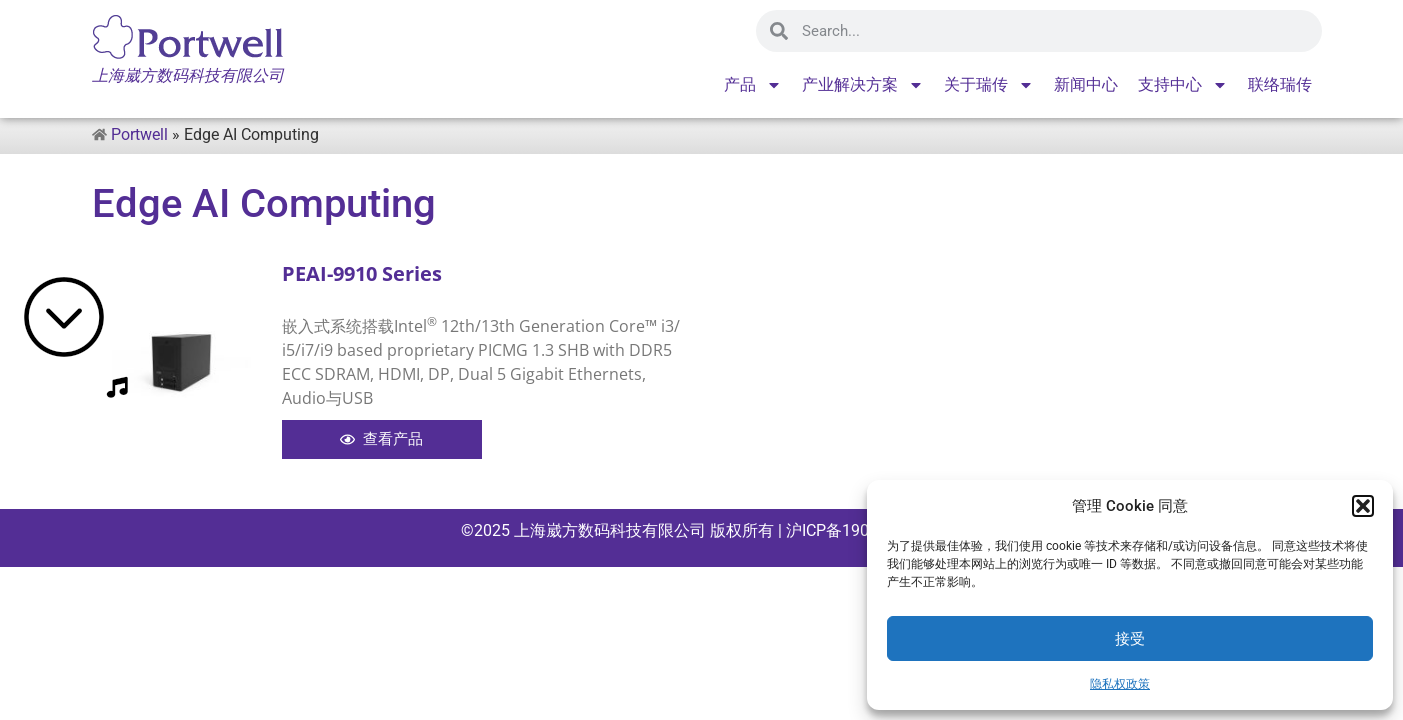 Image resolution: width=1403 pixels, height=720 pixels. What do you see at coordinates (118, 388) in the screenshot?
I see `access music library or audio files` at bounding box center [118, 388].